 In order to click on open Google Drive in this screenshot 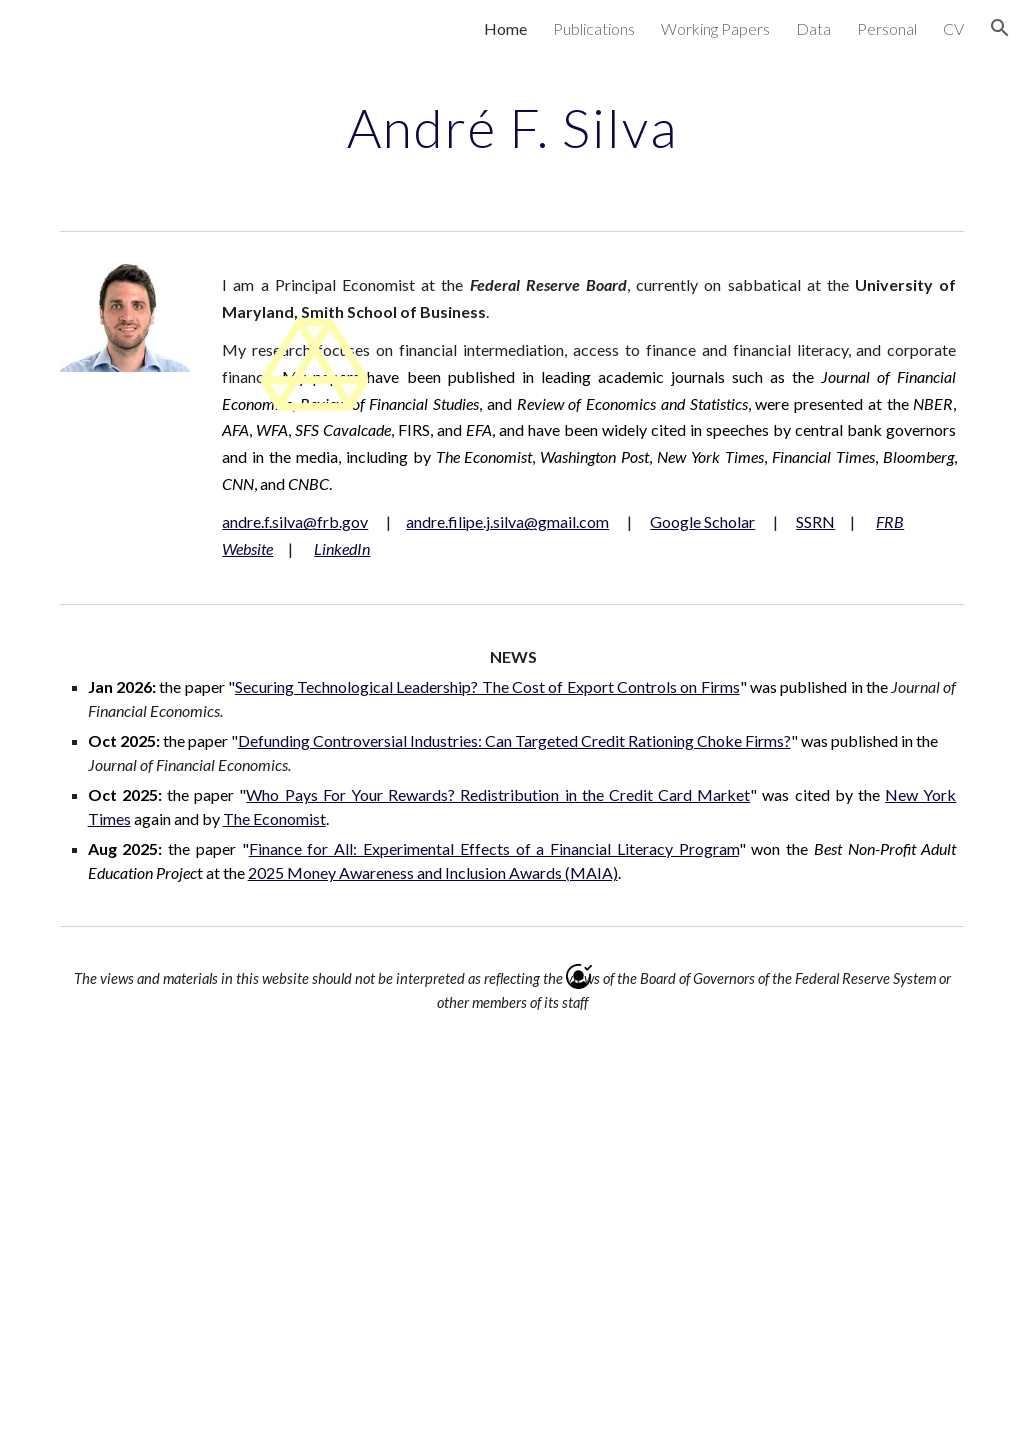, I will do `click(314, 368)`.